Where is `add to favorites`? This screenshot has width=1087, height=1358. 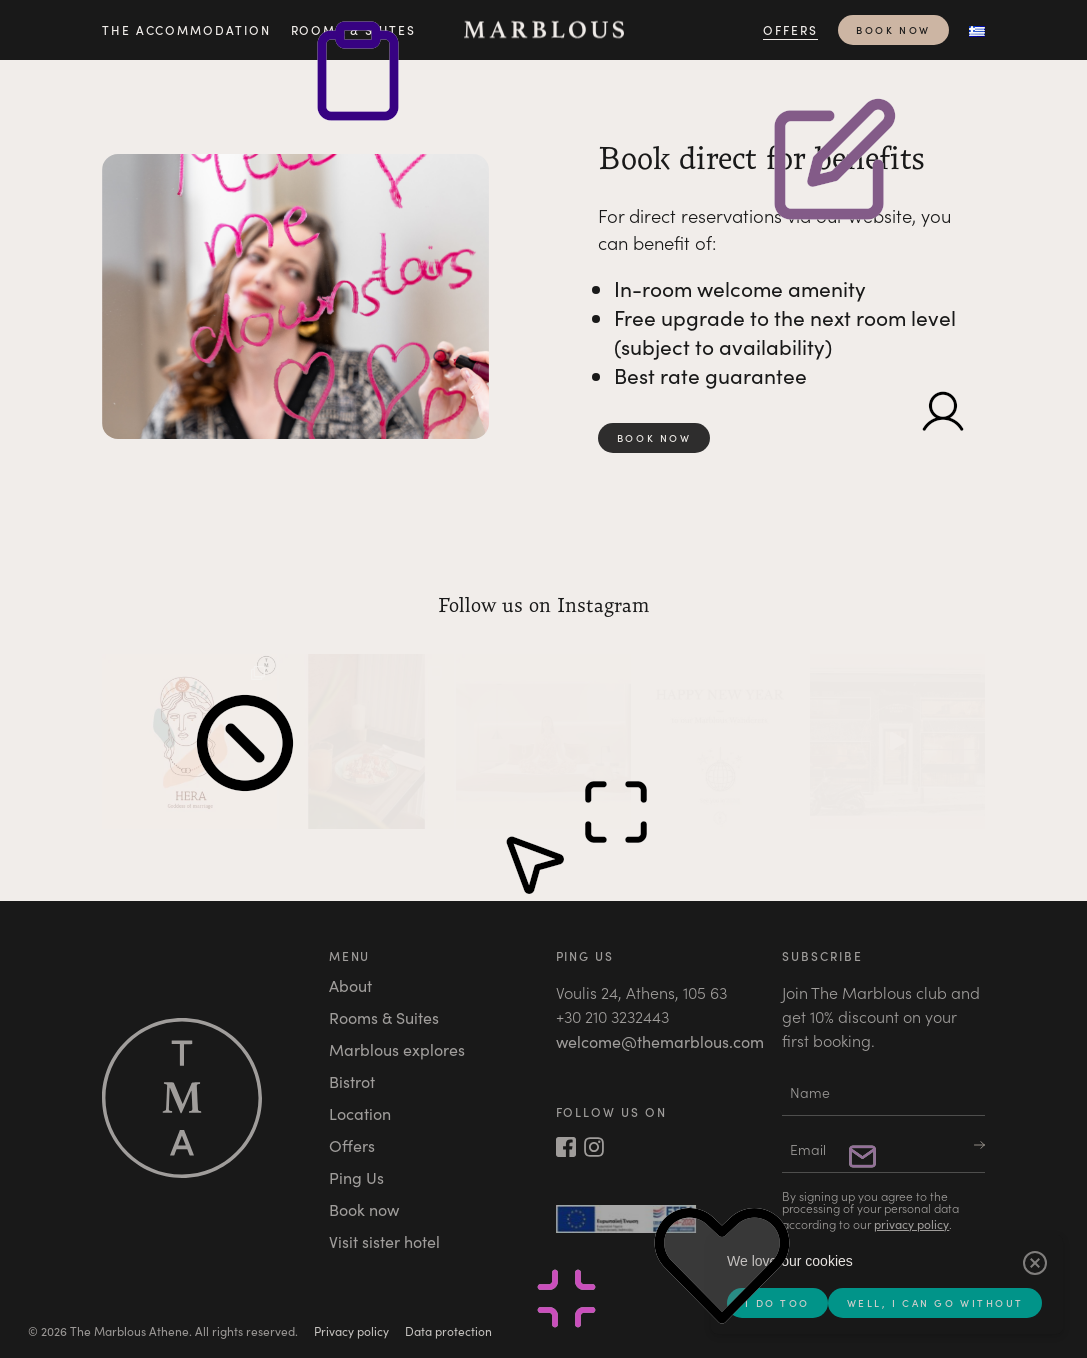 add to favorites is located at coordinates (722, 1261).